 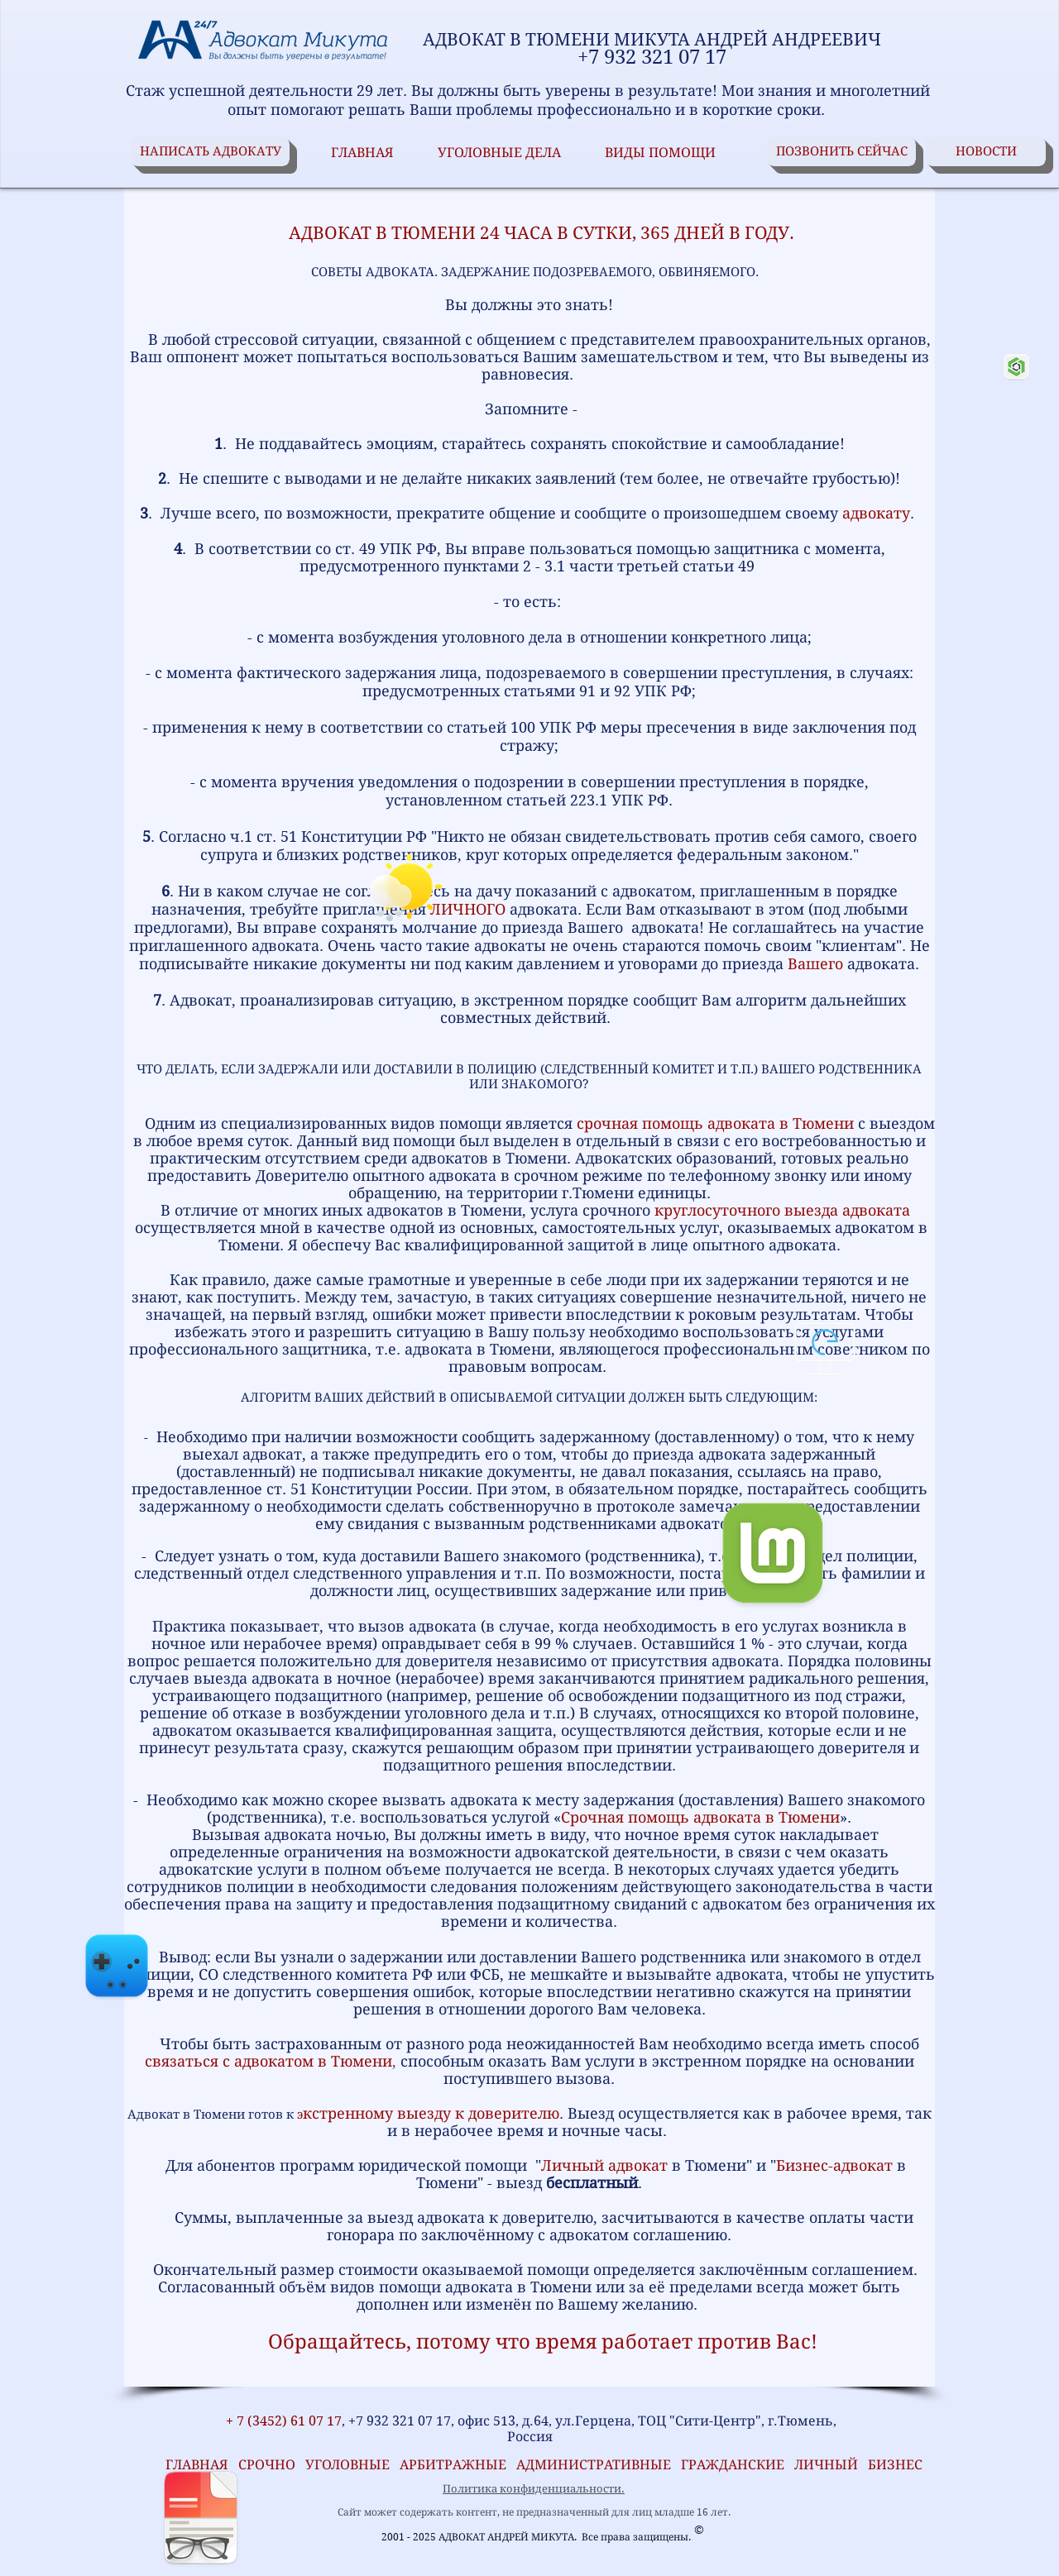 What do you see at coordinates (200, 2517) in the screenshot?
I see `open the papers document reader app` at bounding box center [200, 2517].